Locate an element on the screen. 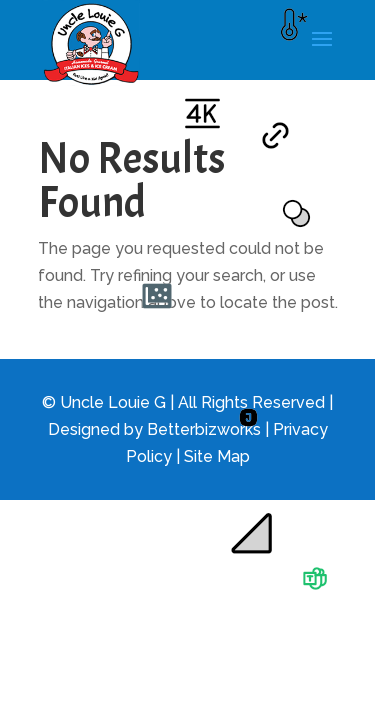 The height and width of the screenshot is (720, 375). indicates an item or contact starting with the letter J is located at coordinates (248, 417).